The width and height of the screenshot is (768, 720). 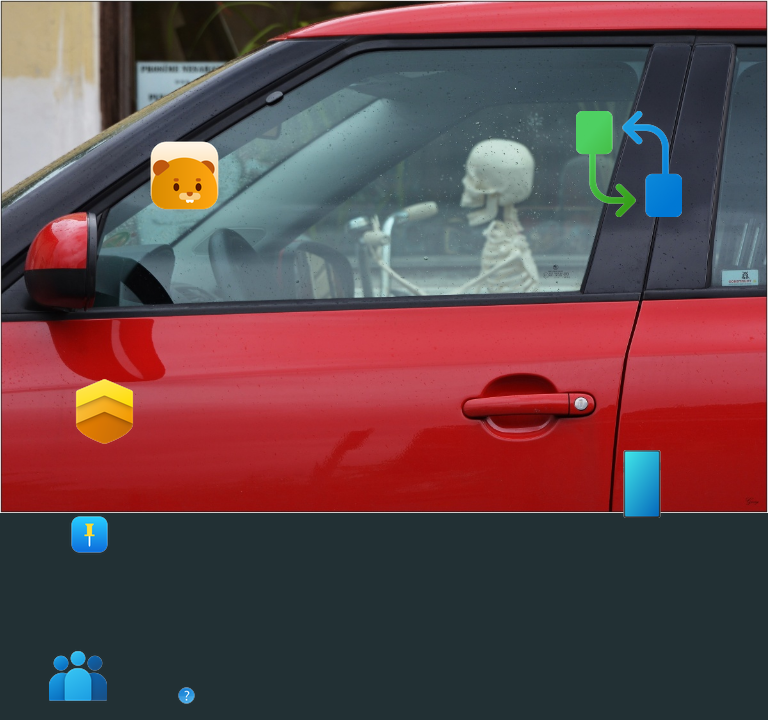 I want to click on indicates a connected mobile device, so click(x=642, y=484).